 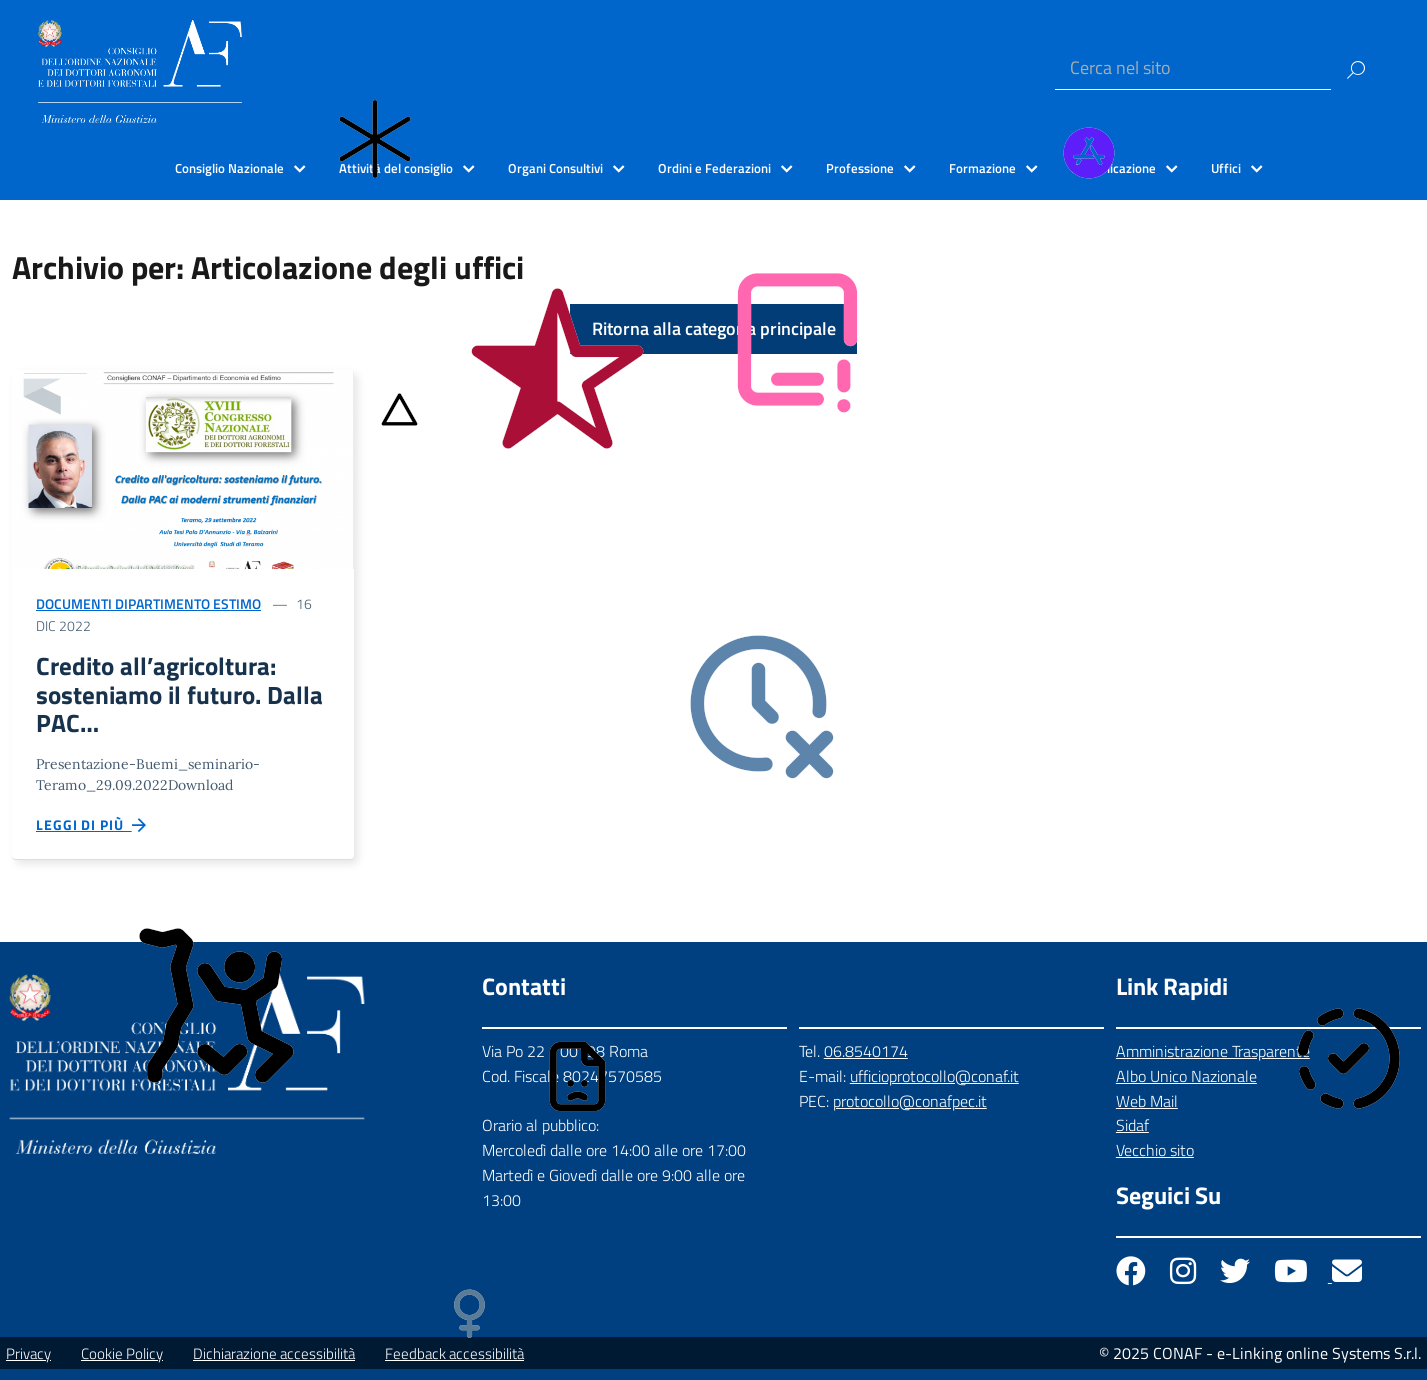 I want to click on indicates a partial or half-star rating, so click(x=557, y=368).